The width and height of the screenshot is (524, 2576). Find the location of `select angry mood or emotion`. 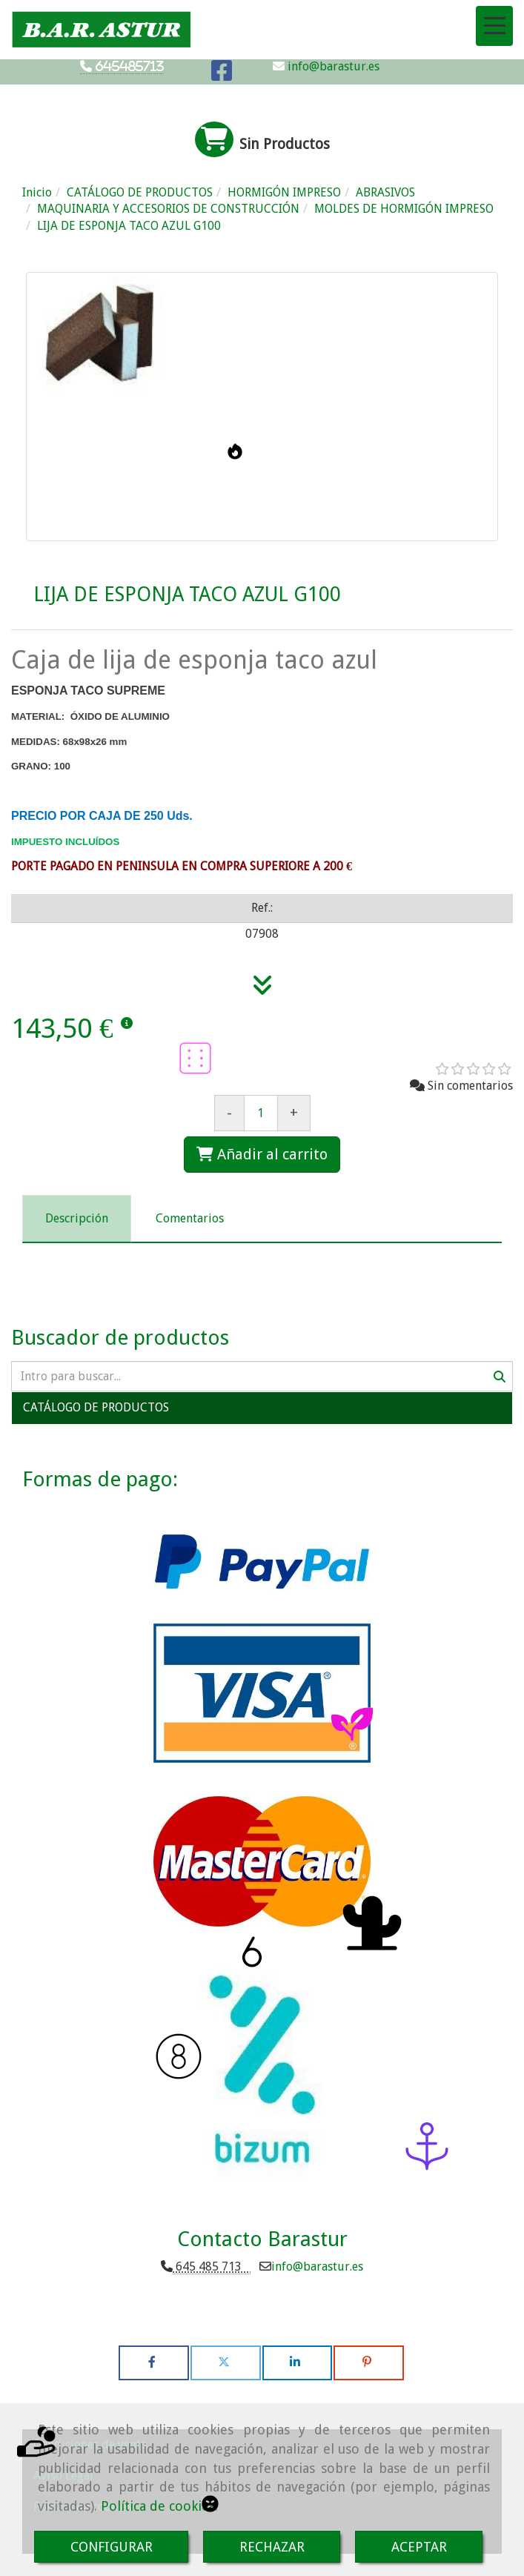

select angry mood or emotion is located at coordinates (210, 2503).